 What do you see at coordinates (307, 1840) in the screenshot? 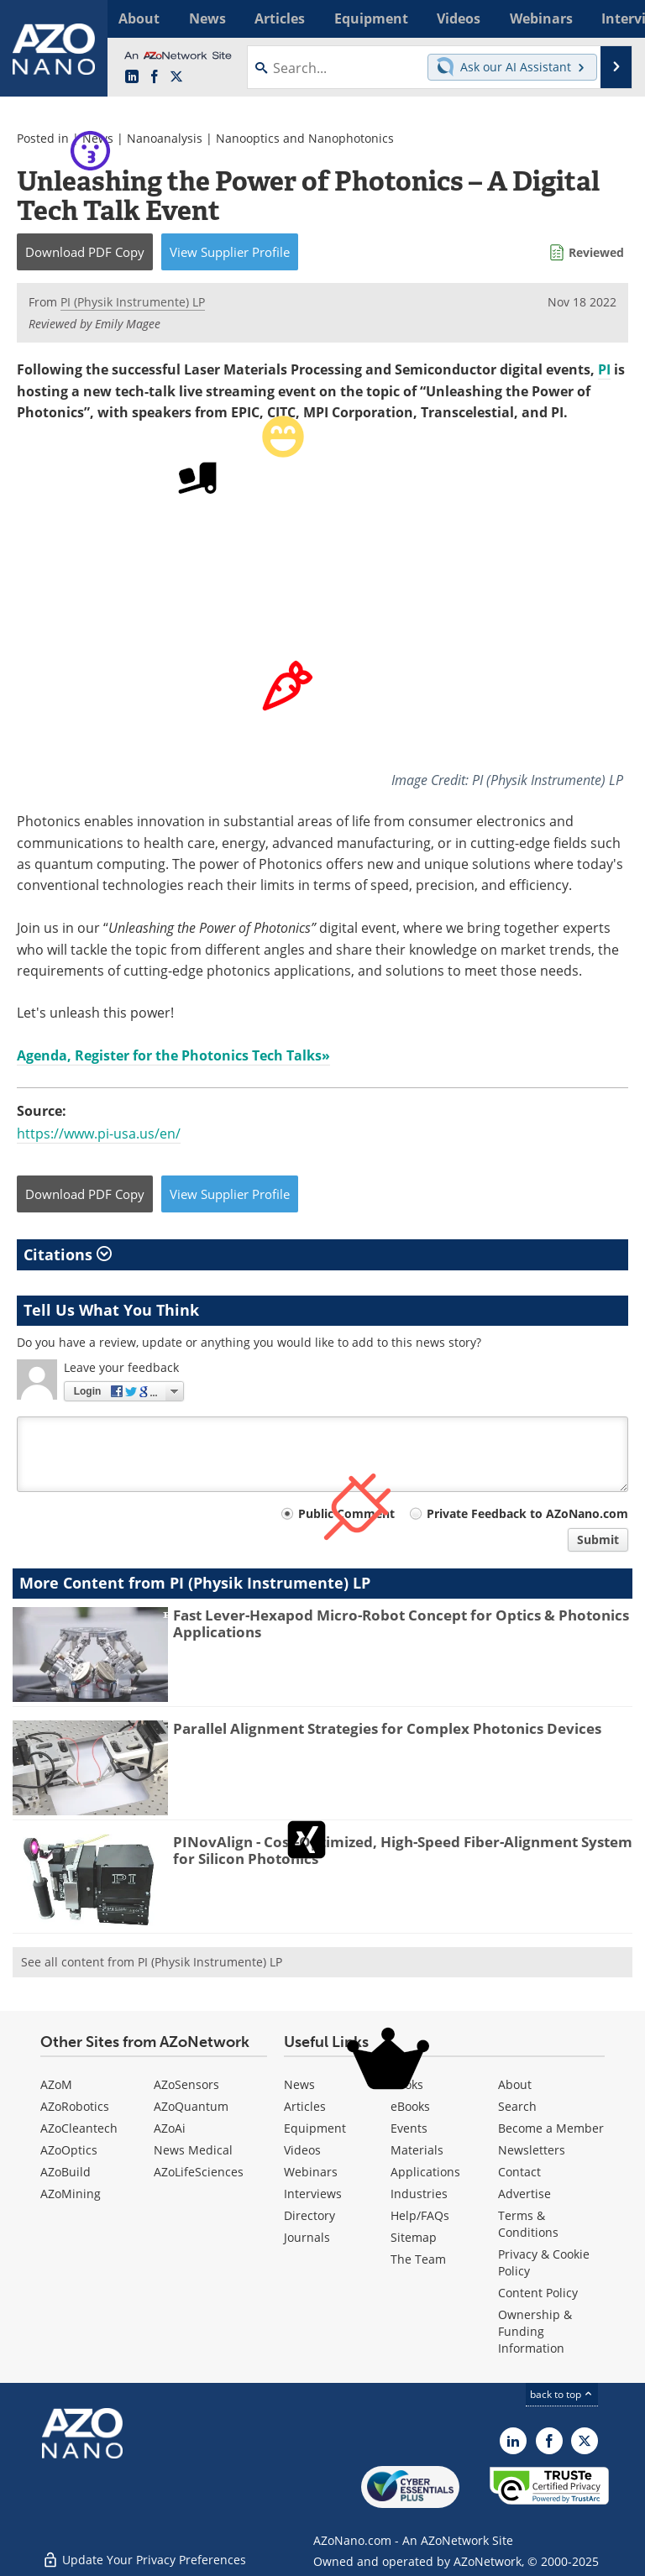
I see `open XING professional network app` at bounding box center [307, 1840].